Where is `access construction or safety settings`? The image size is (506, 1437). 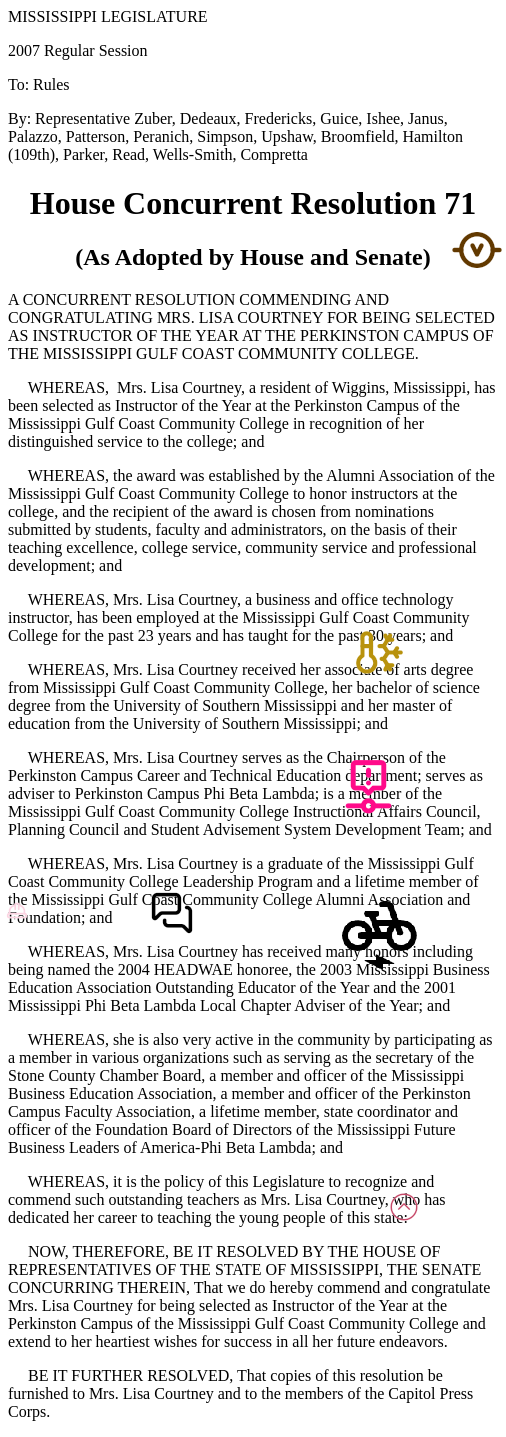 access construction or safety settings is located at coordinates (17, 911).